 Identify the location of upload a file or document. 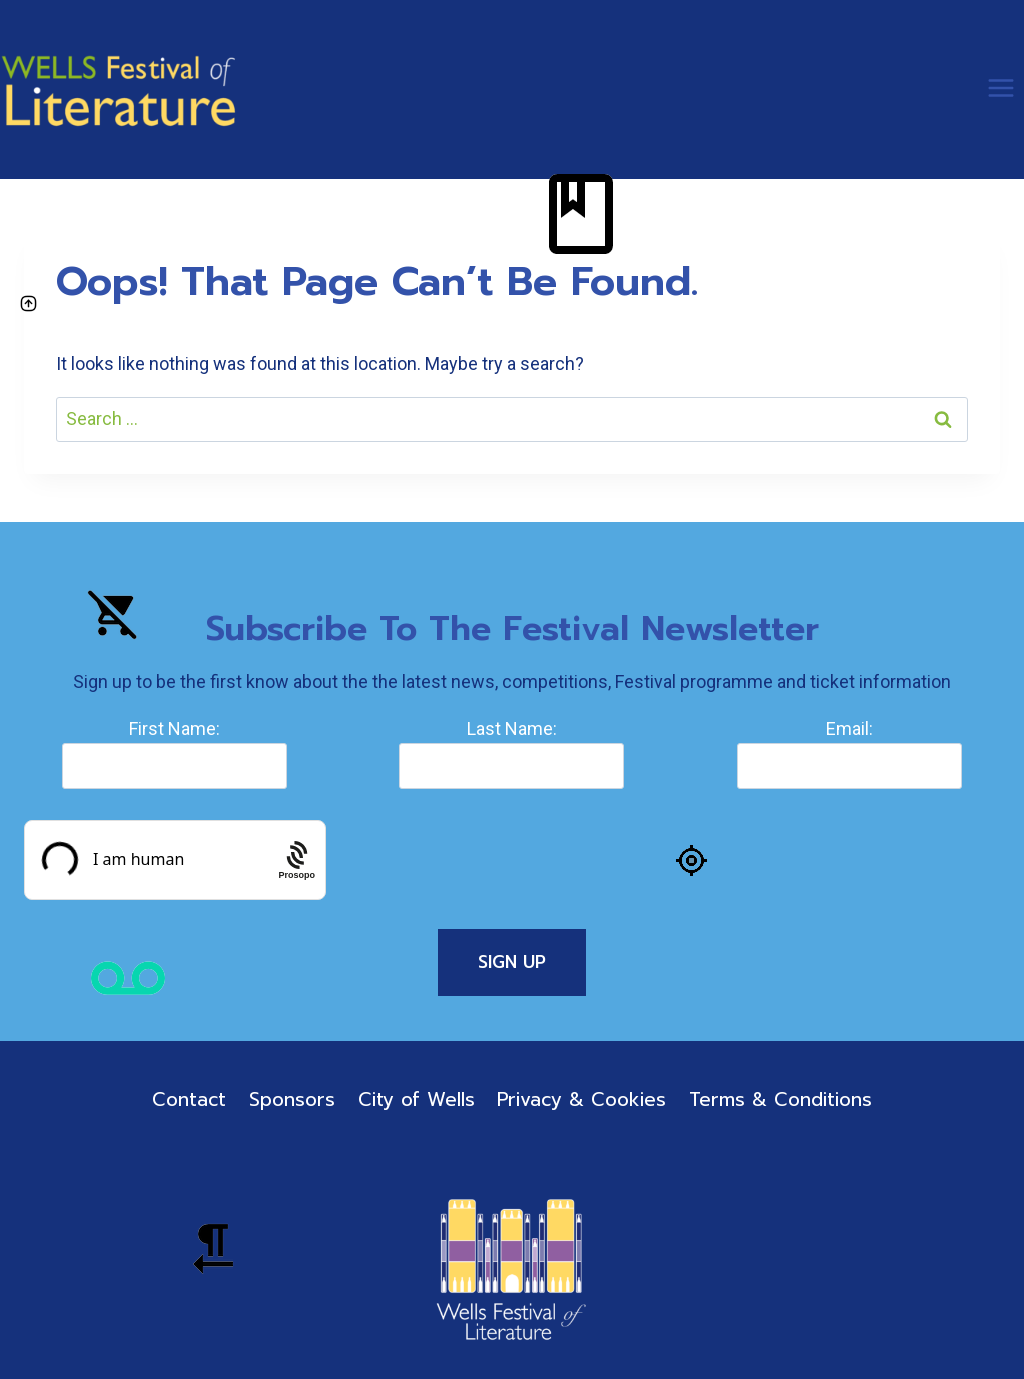
(28, 303).